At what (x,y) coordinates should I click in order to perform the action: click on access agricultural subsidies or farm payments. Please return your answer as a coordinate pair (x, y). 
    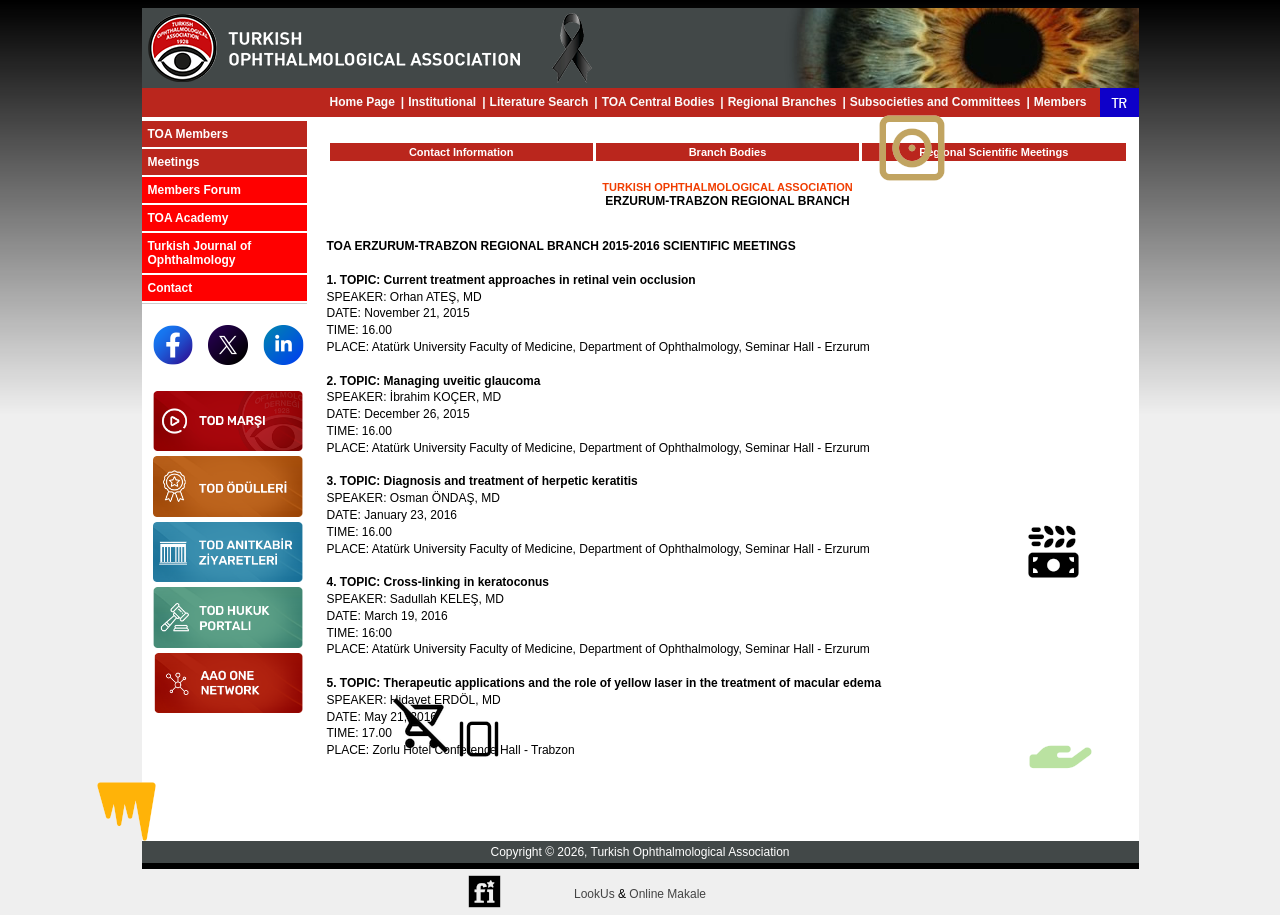
    Looking at the image, I should click on (1053, 552).